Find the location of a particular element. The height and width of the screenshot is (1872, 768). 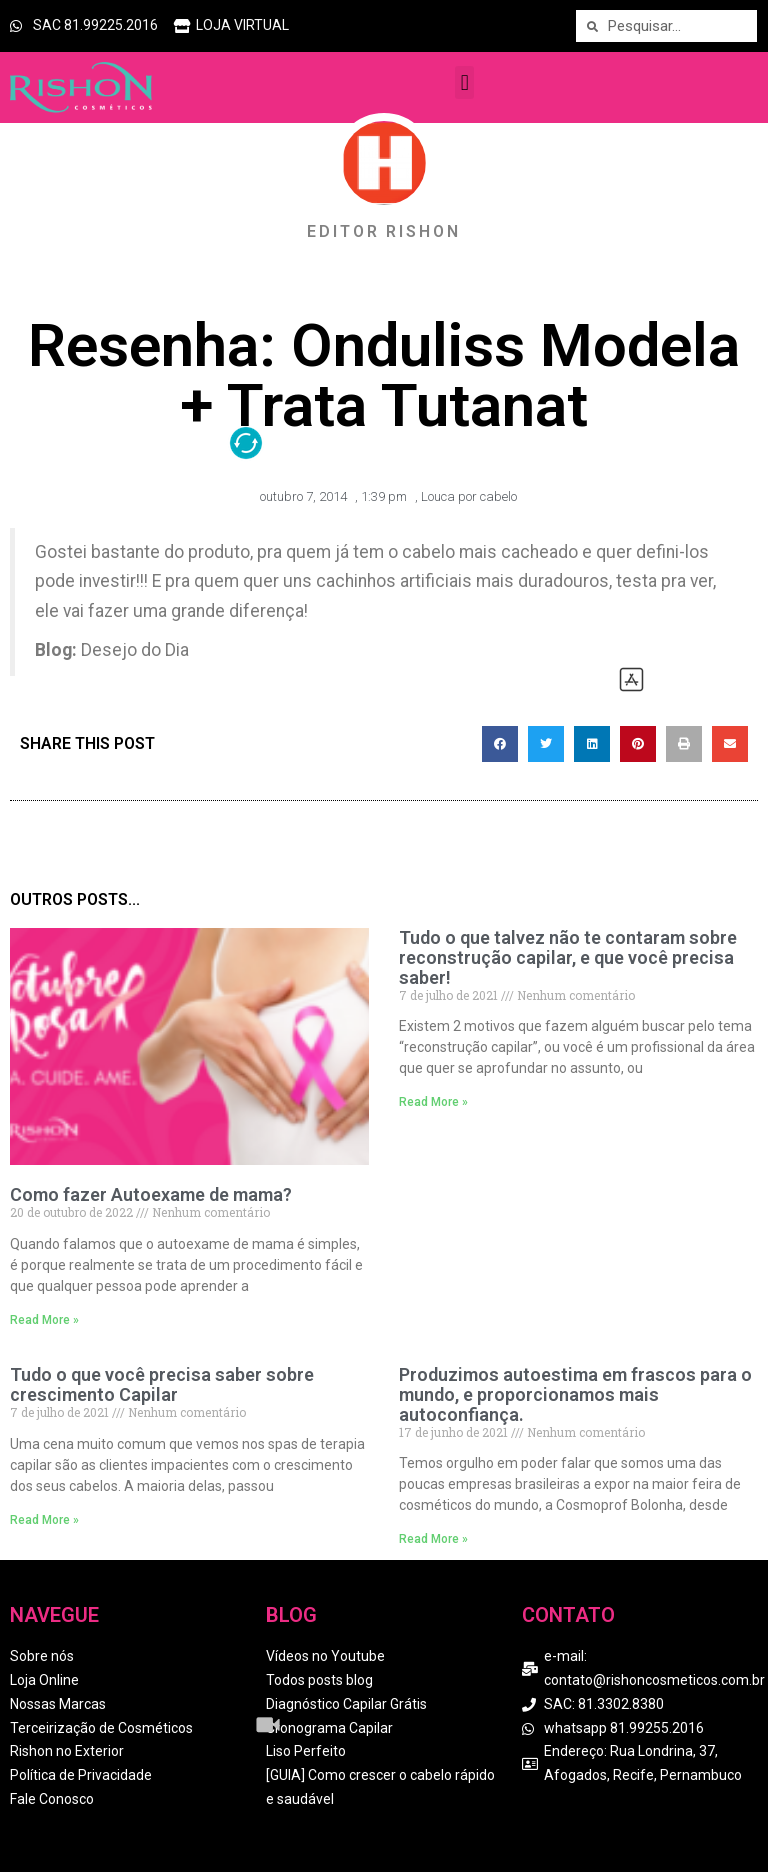

access video files or library is located at coordinates (268, 1724).